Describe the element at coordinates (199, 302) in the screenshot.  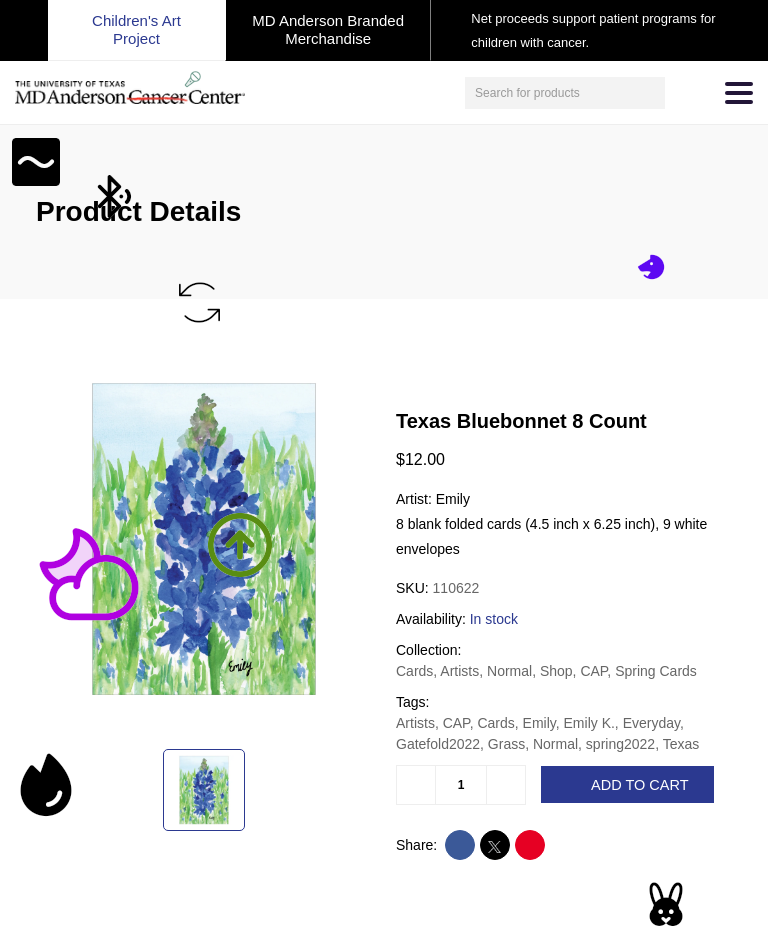
I see `refresh or reload content` at that location.